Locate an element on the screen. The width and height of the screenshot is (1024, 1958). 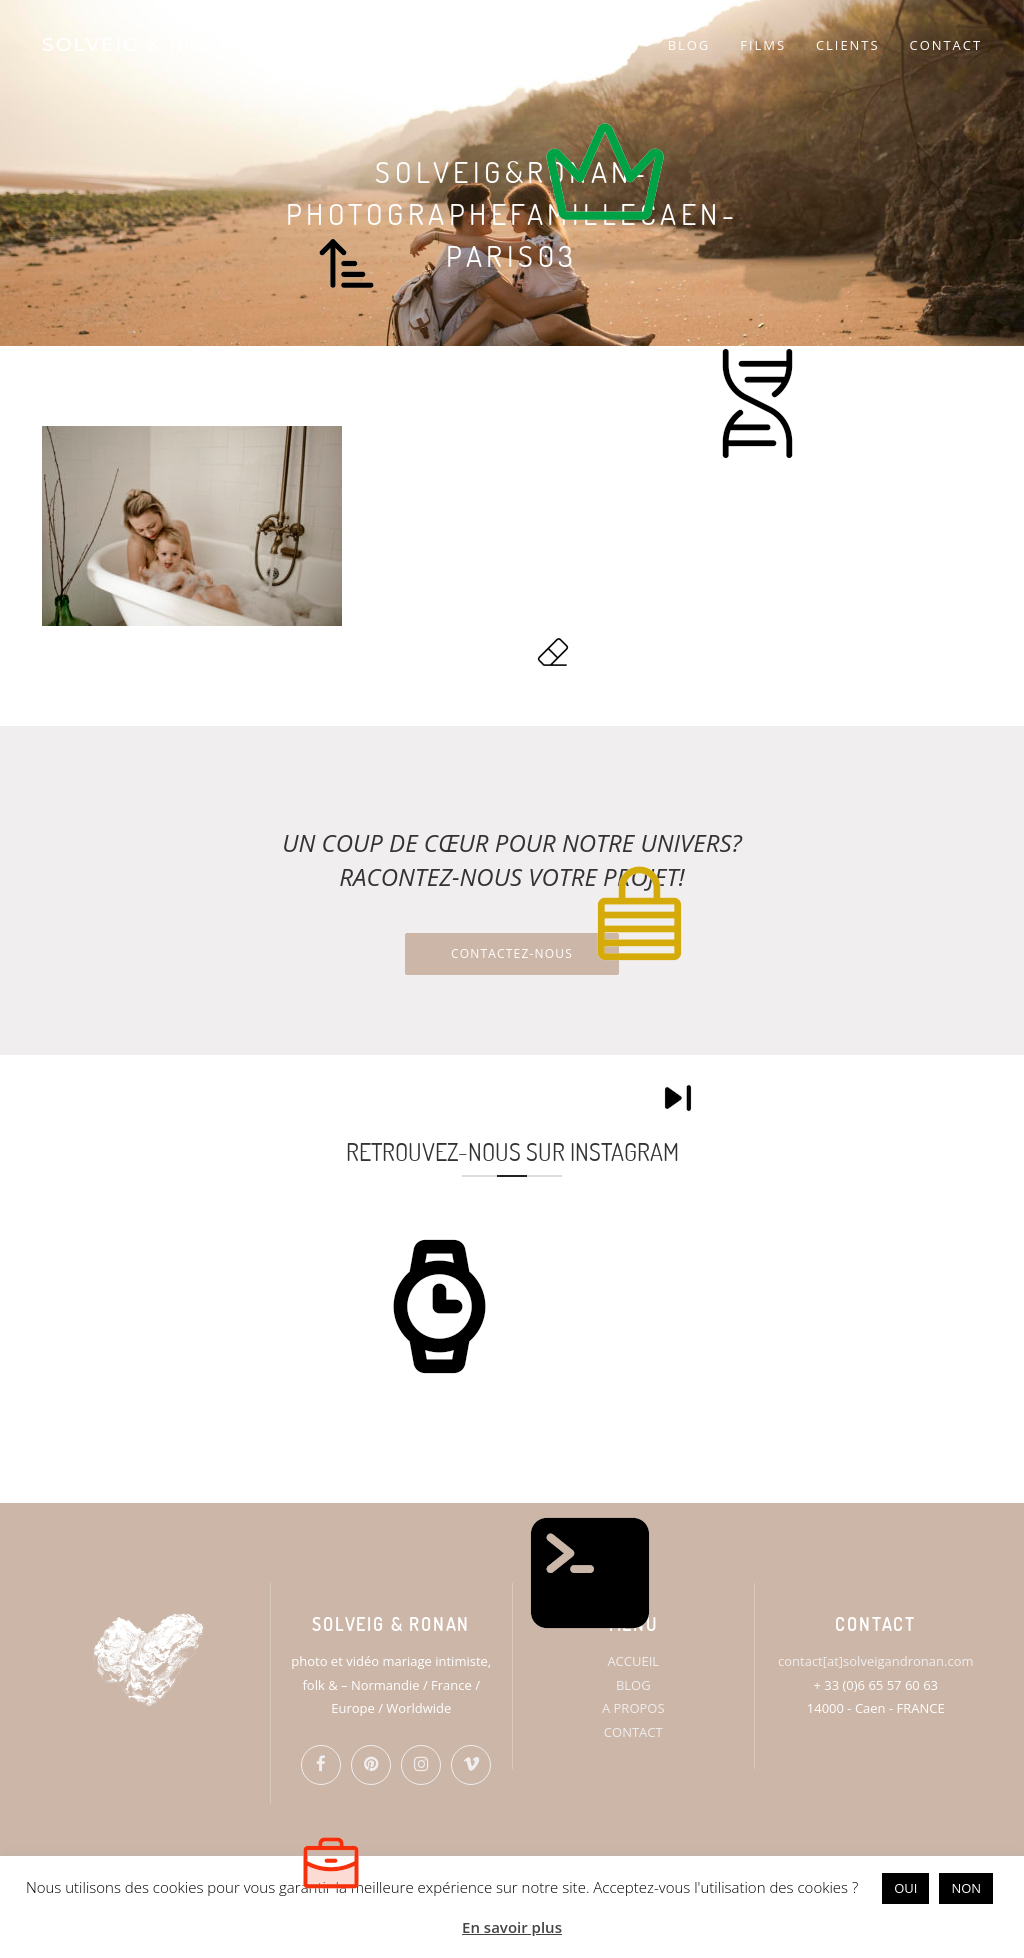
indicates a secure or encrypted connection is located at coordinates (639, 918).